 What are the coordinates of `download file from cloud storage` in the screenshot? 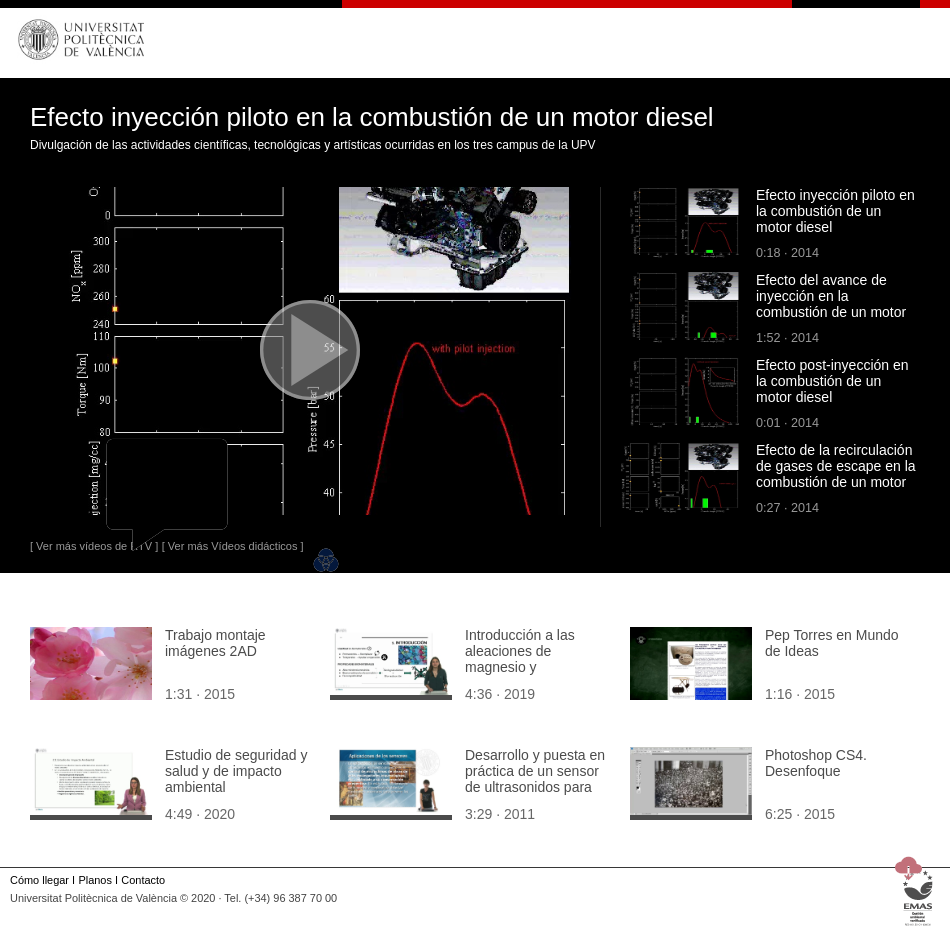 It's located at (908, 868).